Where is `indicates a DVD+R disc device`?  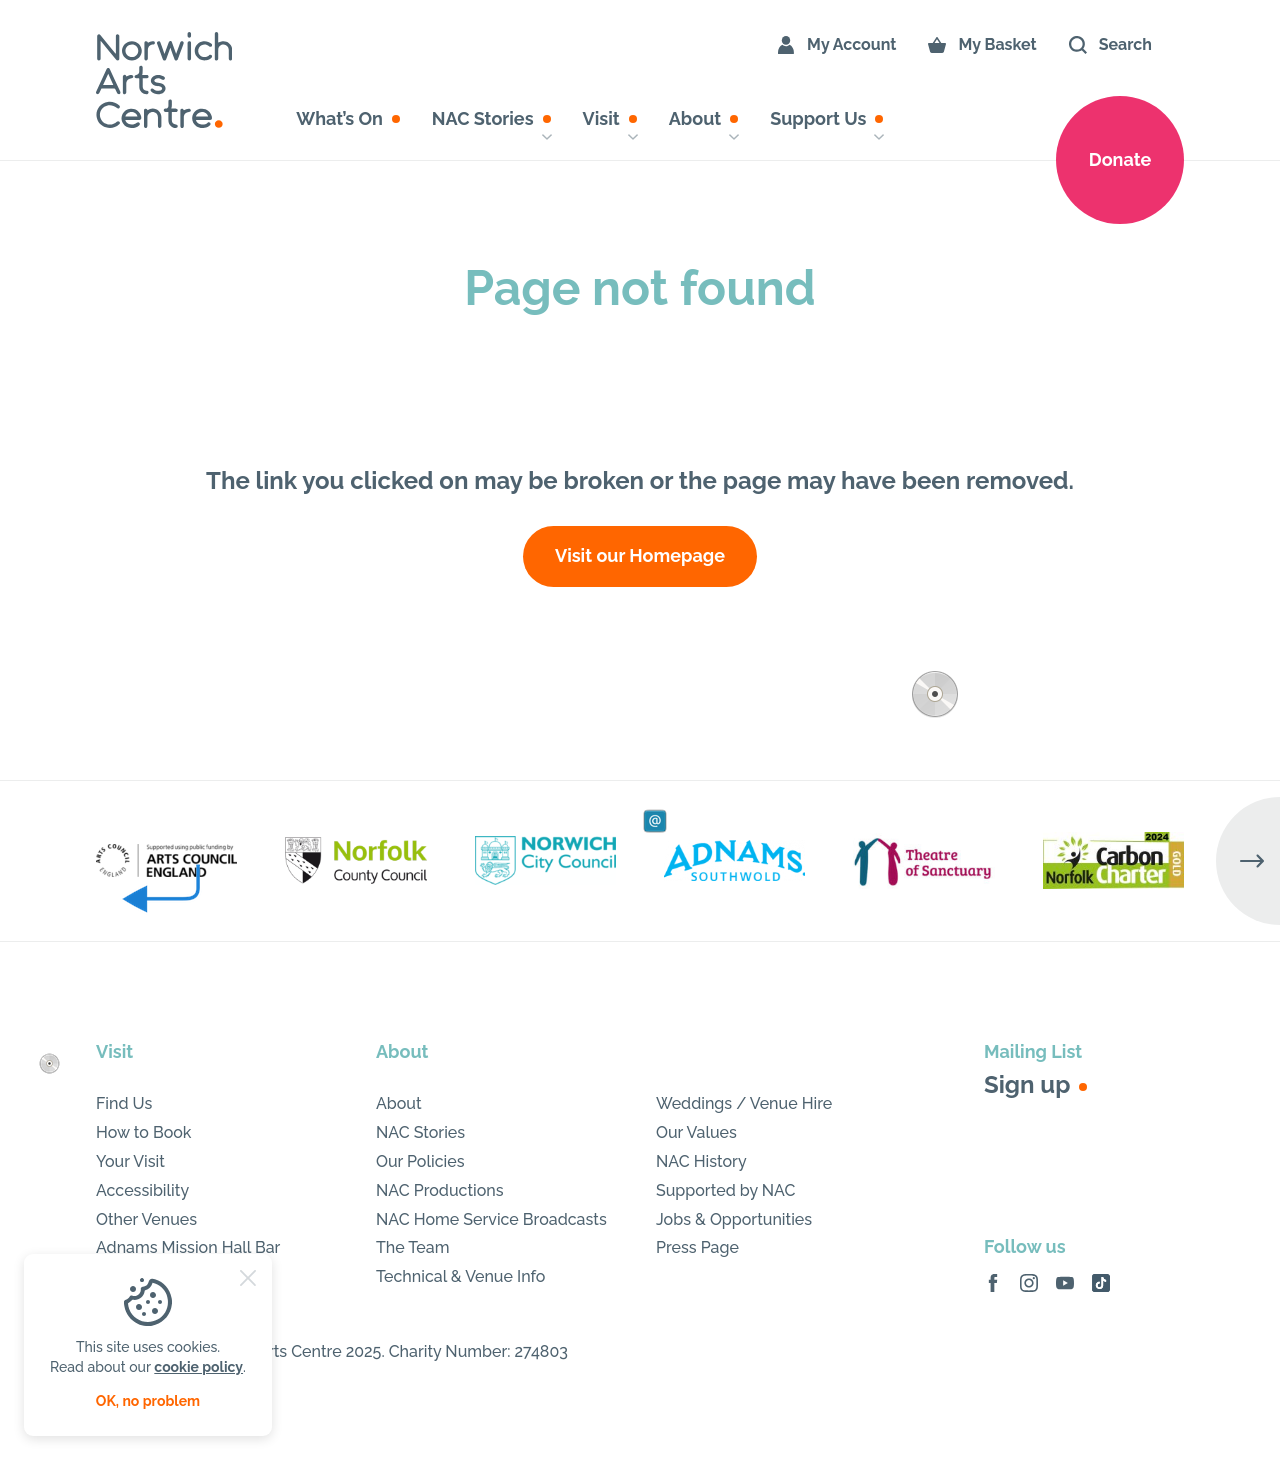 indicates a DVD+R disc device is located at coordinates (935, 694).